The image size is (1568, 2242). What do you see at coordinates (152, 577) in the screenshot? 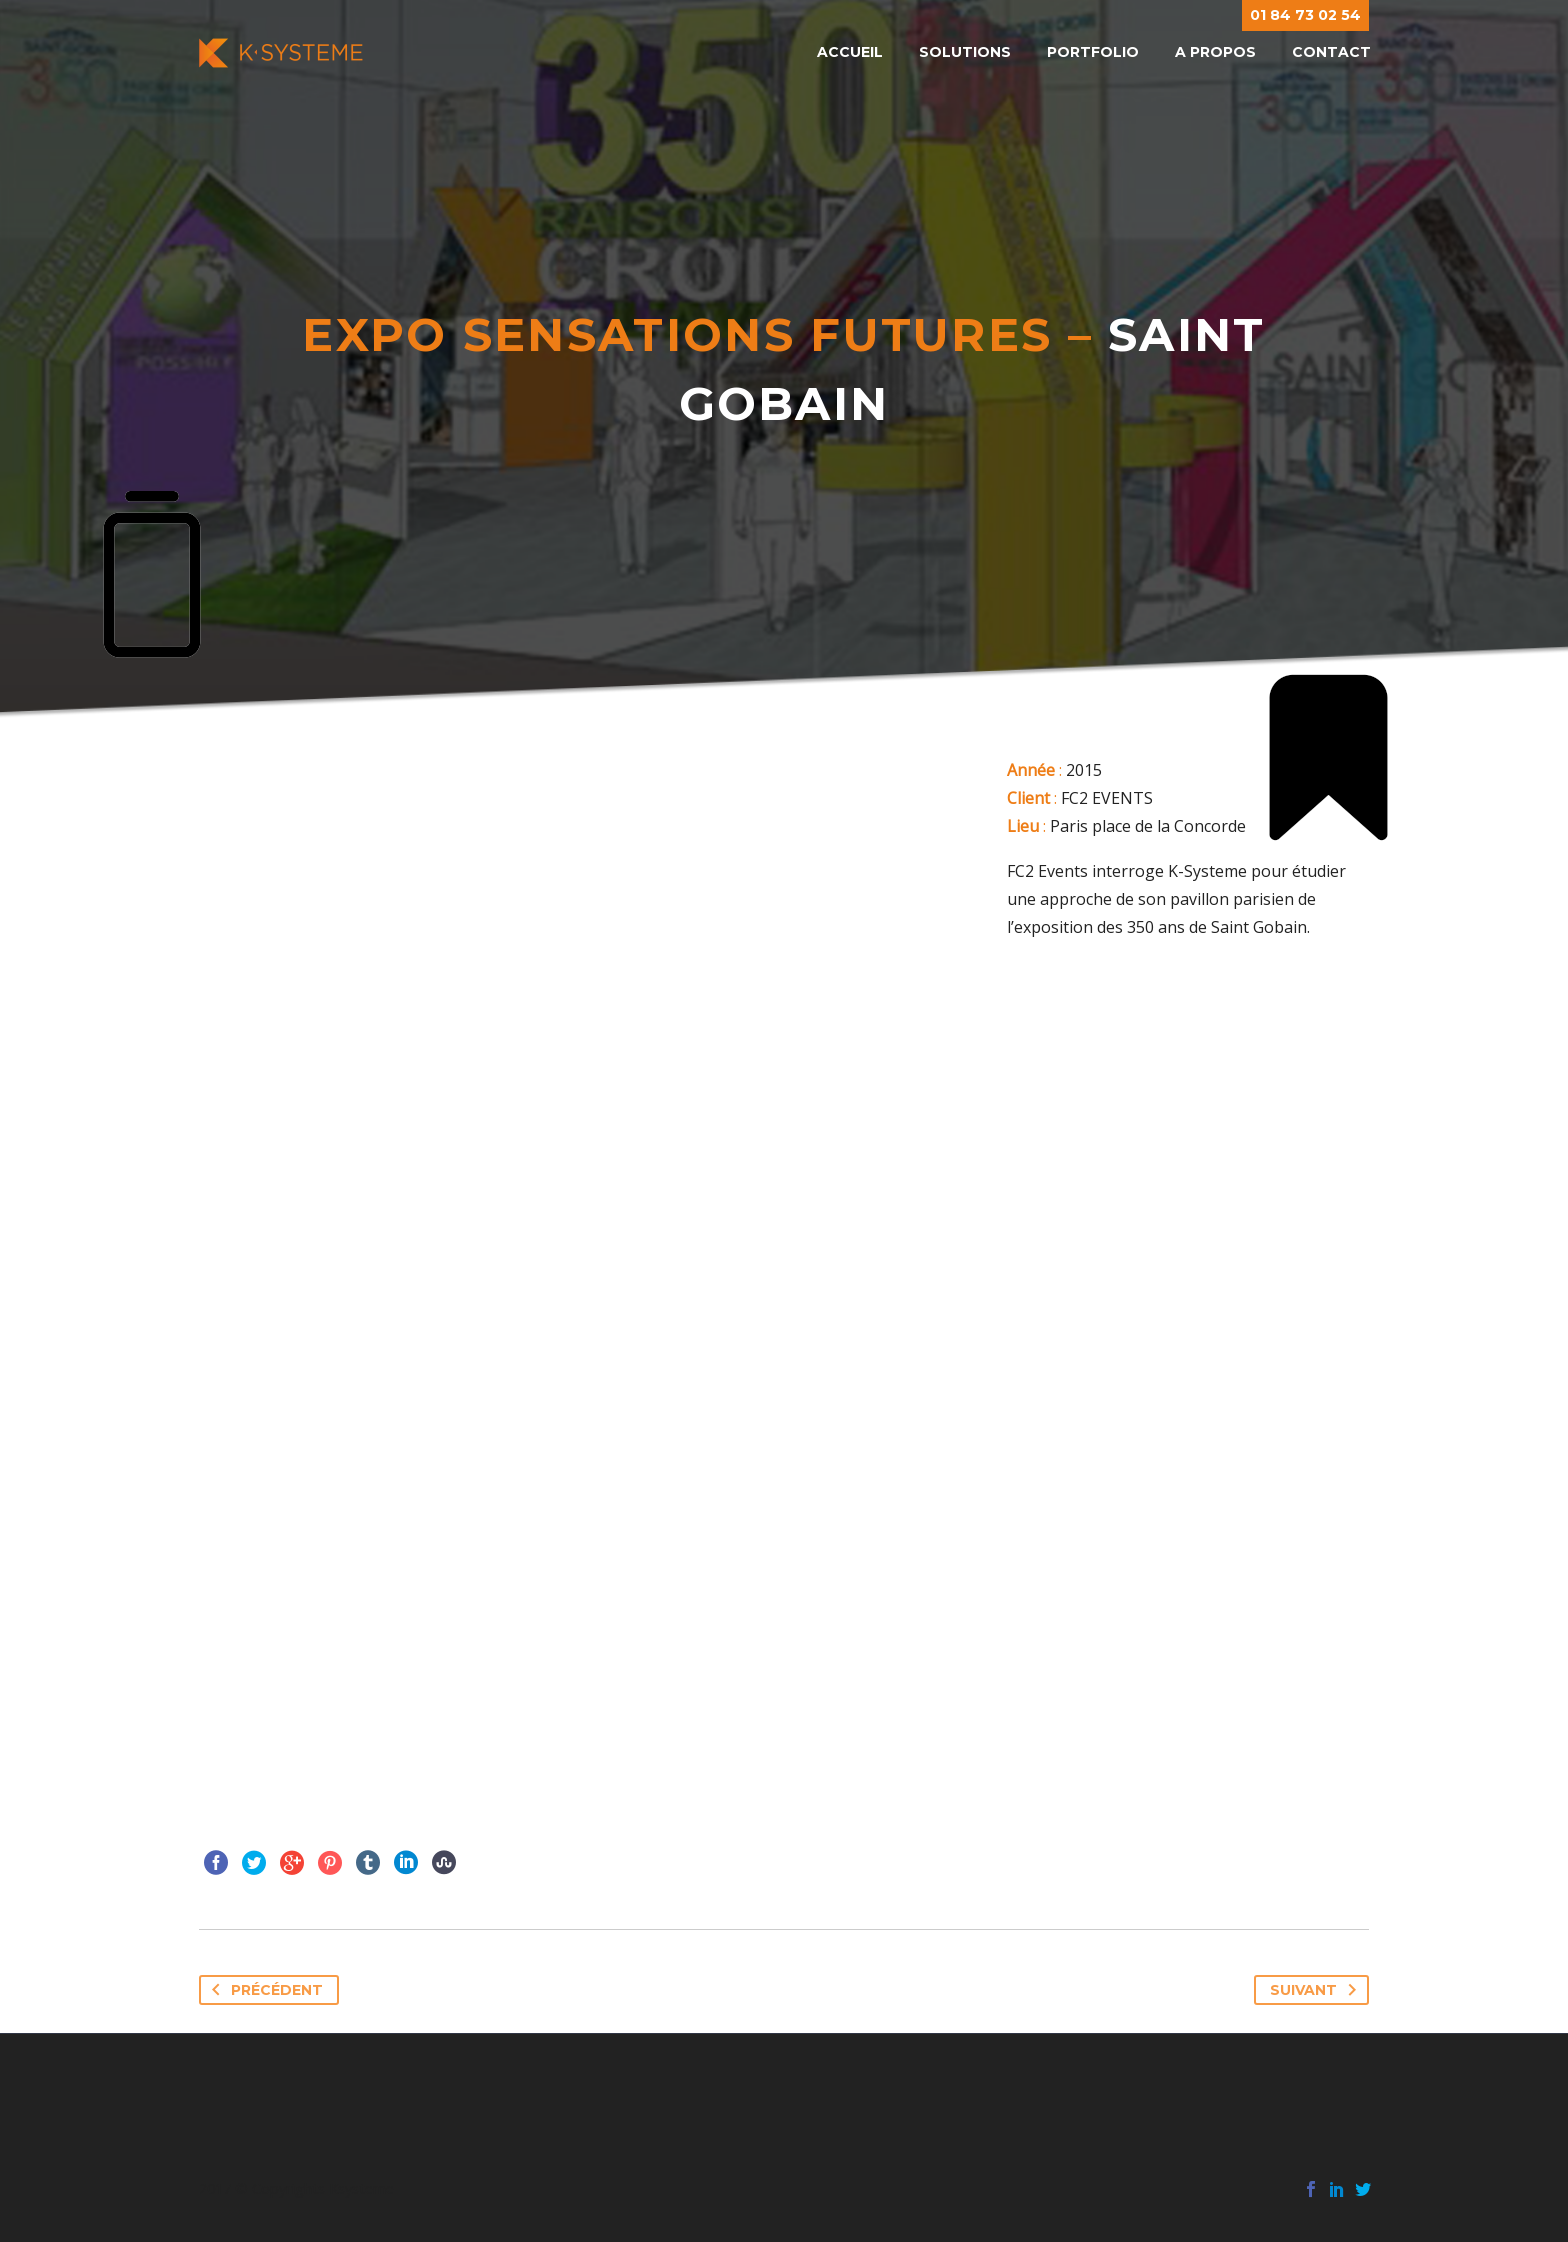
I see `indicates battery is completely drained` at bounding box center [152, 577].